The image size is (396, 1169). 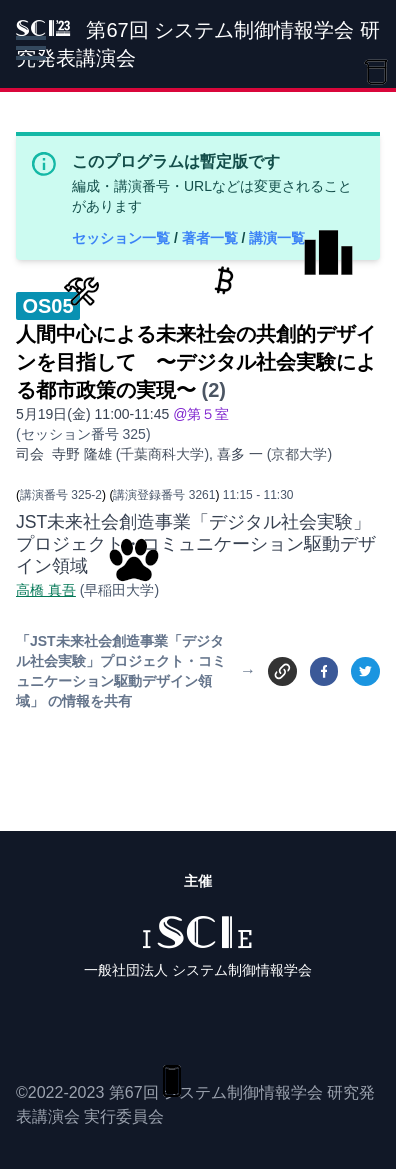 What do you see at coordinates (328, 252) in the screenshot?
I see `view rankings or leaderboard` at bounding box center [328, 252].